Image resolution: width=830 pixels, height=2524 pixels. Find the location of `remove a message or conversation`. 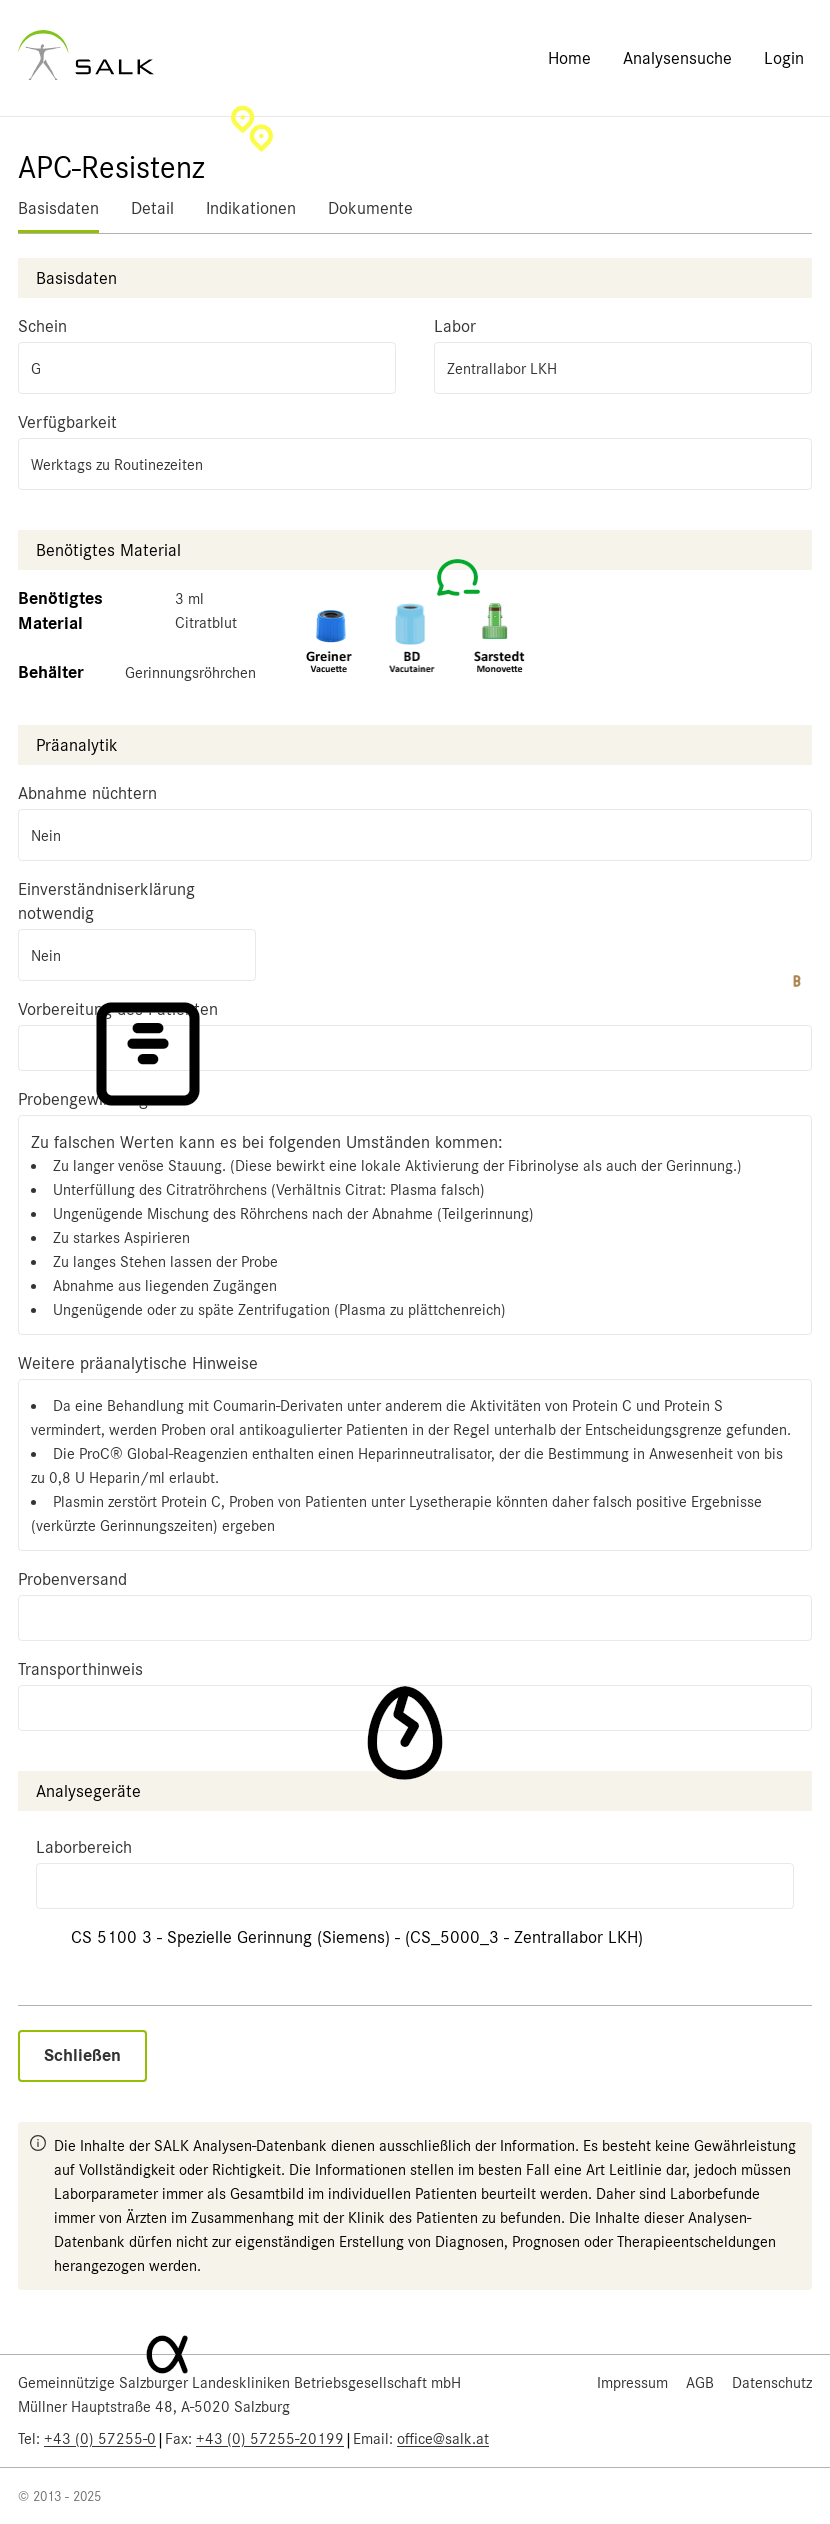

remove a message or conversation is located at coordinates (457, 577).